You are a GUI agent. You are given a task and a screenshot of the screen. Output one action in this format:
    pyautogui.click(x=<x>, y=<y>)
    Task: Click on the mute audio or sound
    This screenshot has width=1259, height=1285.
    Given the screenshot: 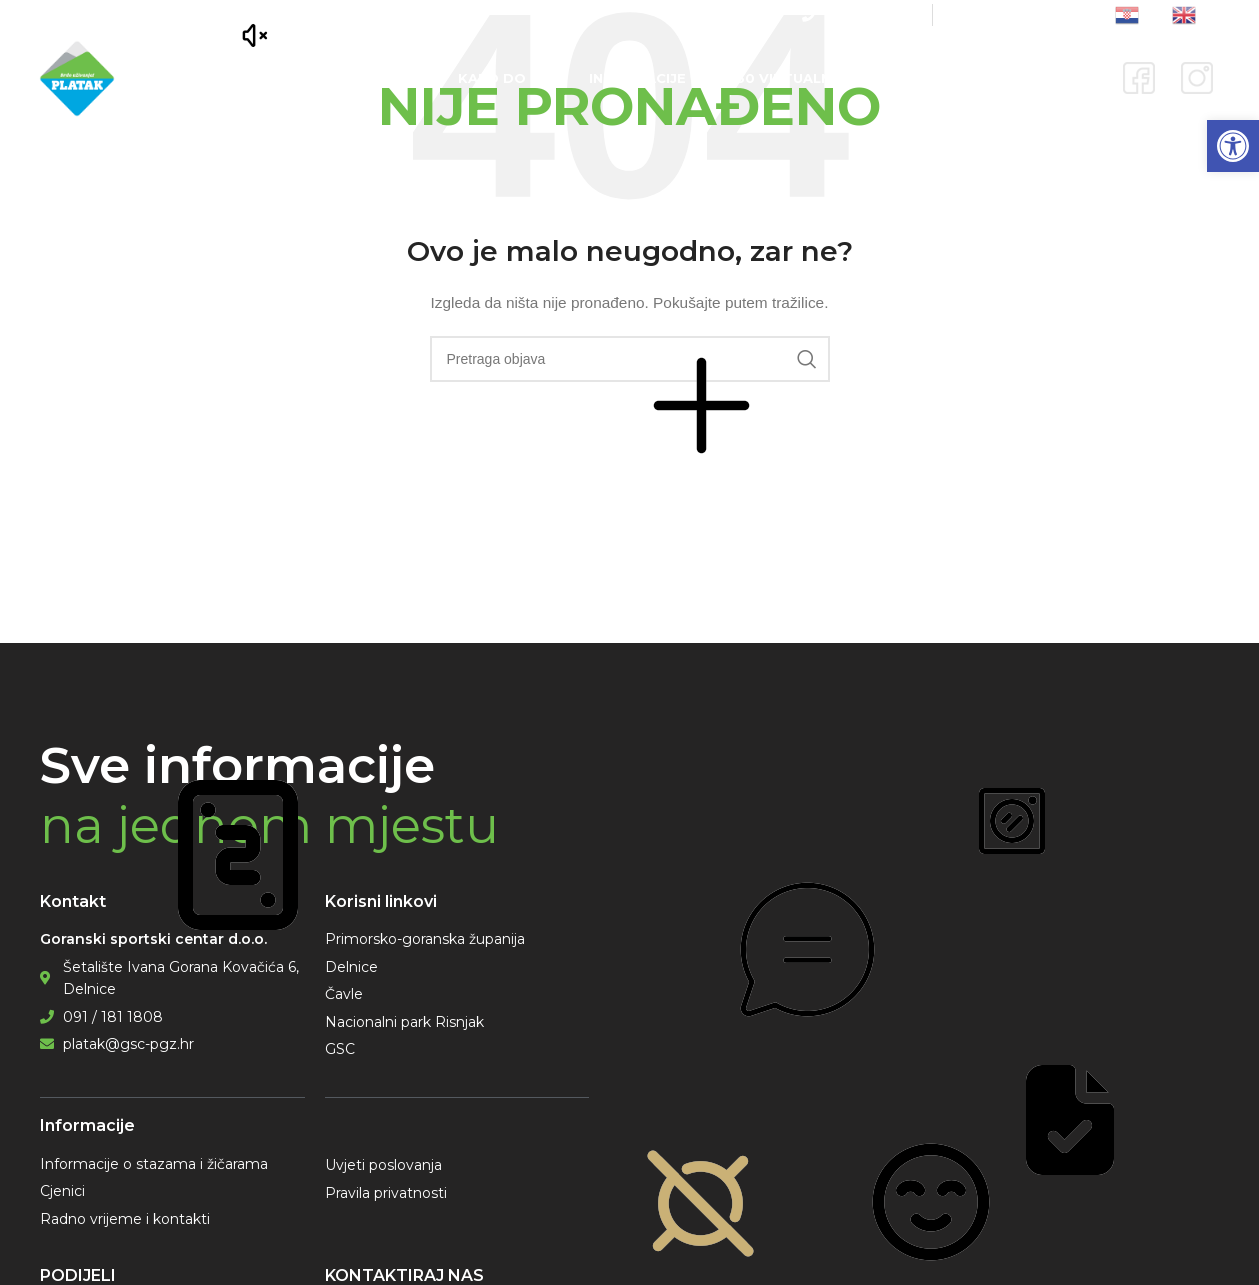 What is the action you would take?
    pyautogui.click(x=255, y=35)
    